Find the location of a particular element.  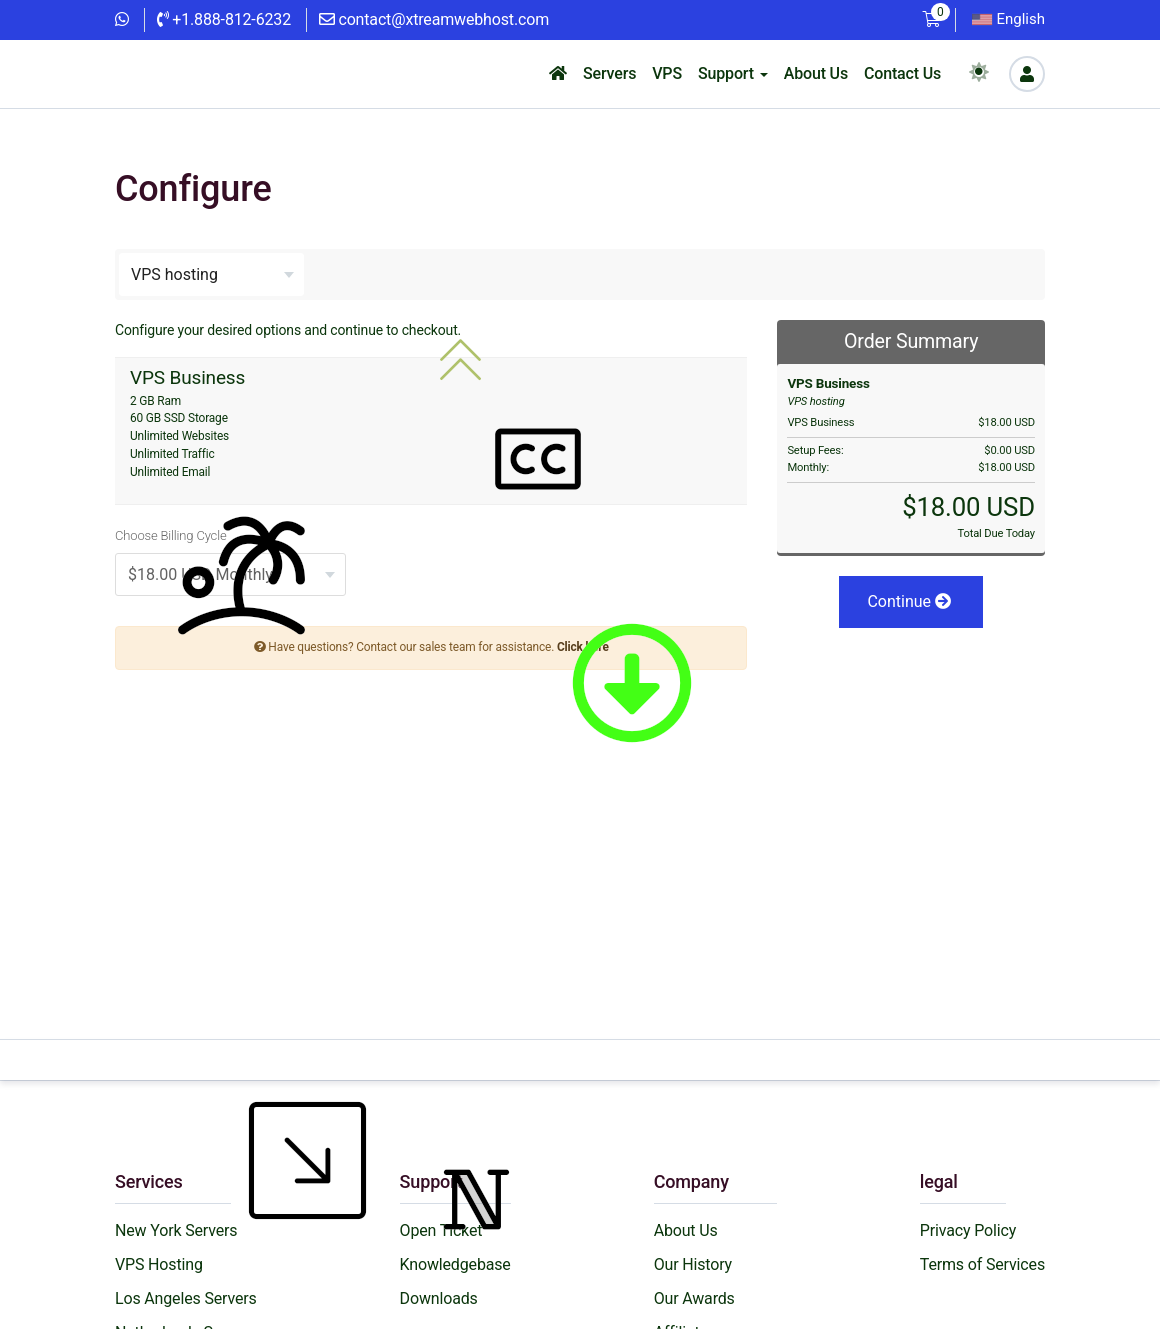

enable closed captions for video content is located at coordinates (538, 459).